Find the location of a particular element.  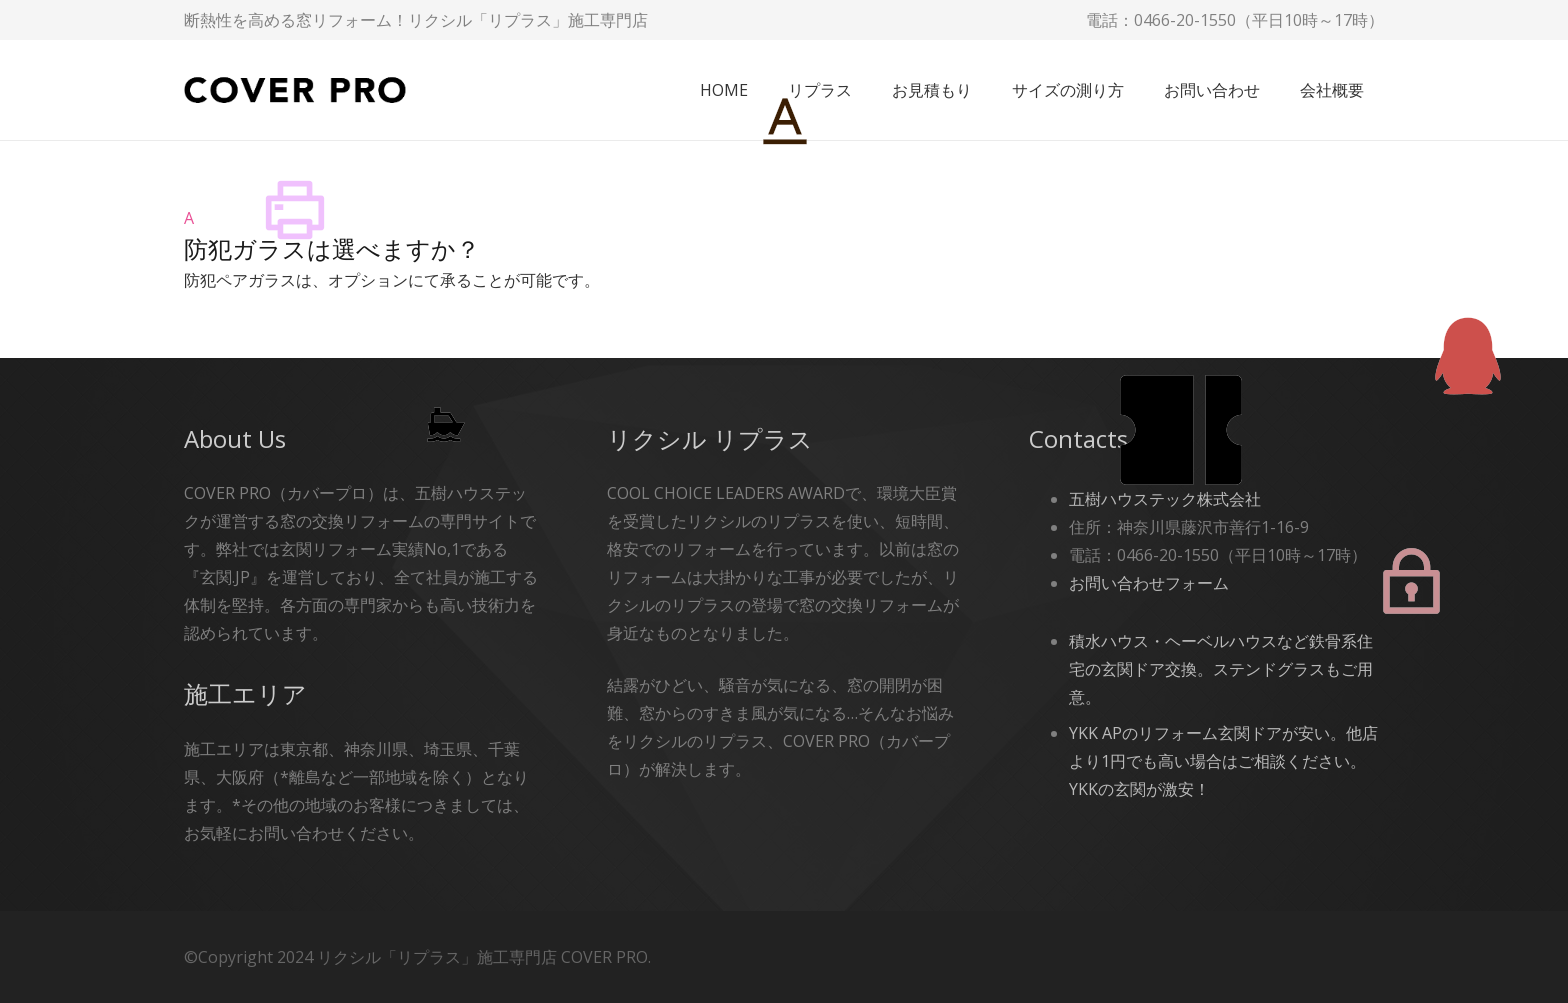

change text color is located at coordinates (785, 120).